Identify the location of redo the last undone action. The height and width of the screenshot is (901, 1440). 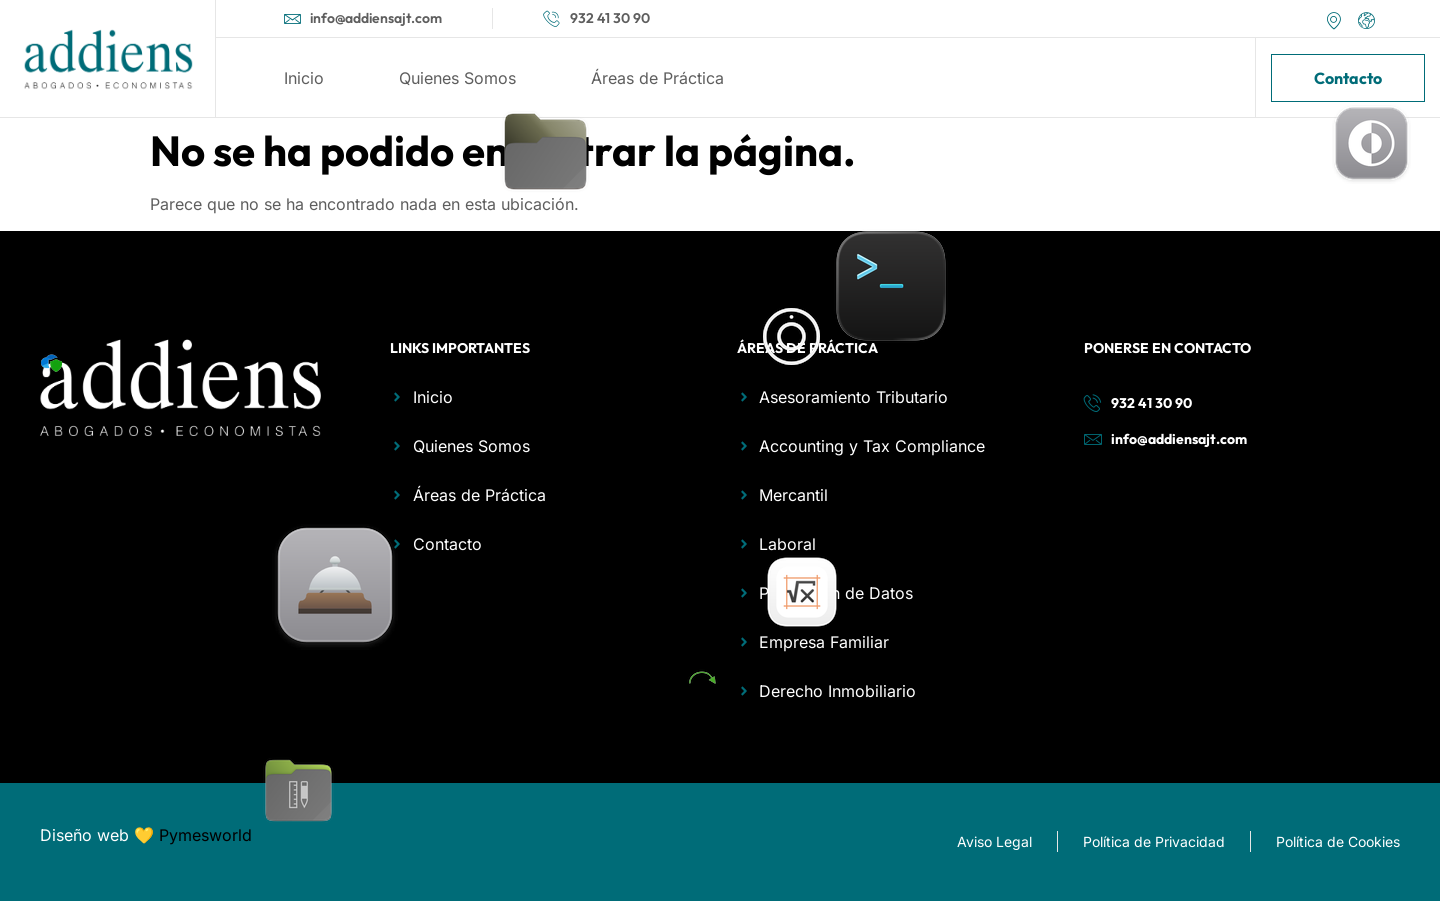
(702, 677).